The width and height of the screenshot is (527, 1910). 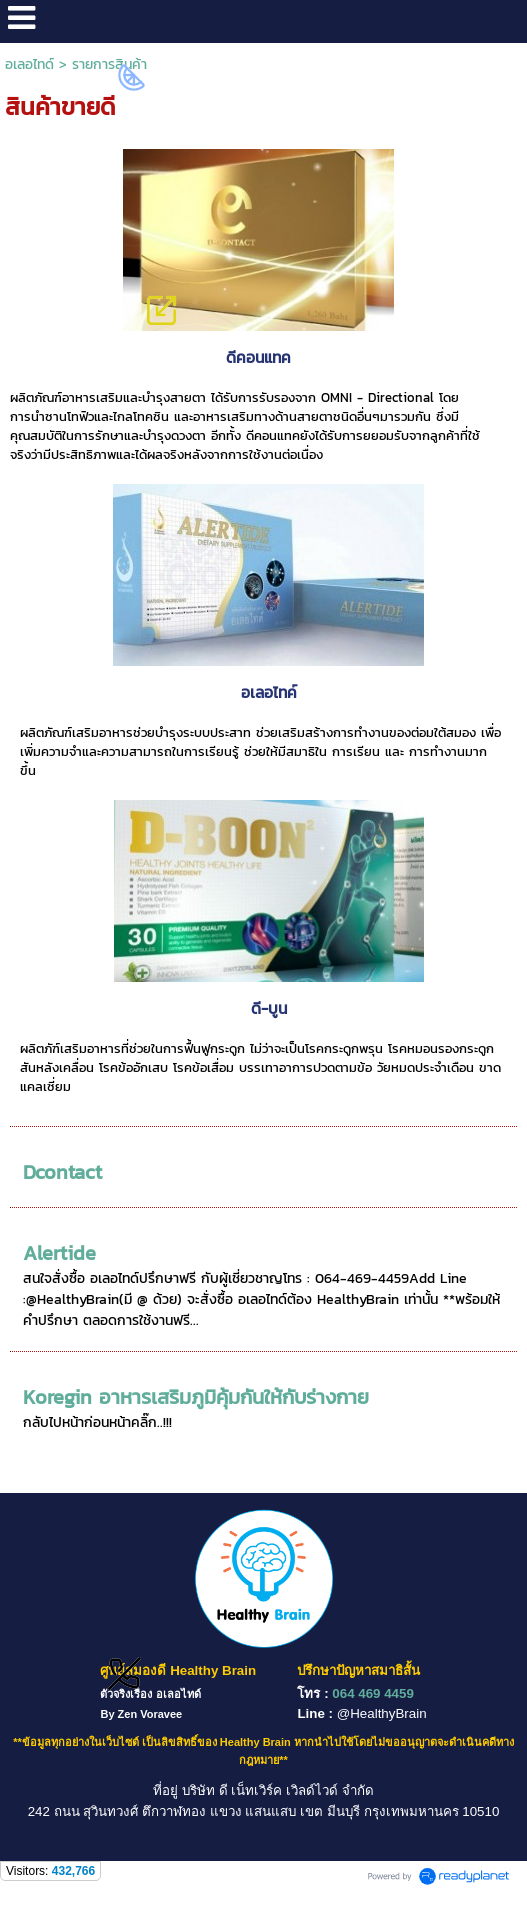 What do you see at coordinates (124, 1673) in the screenshot?
I see `mute or decline an incoming call` at bounding box center [124, 1673].